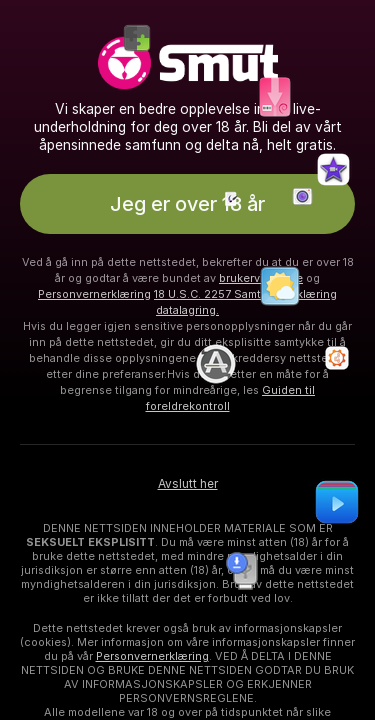 This screenshot has width=375, height=720. Describe the element at coordinates (337, 358) in the screenshot. I see `open btrfs assistant for managing btrfs filesystem snapshots` at that location.